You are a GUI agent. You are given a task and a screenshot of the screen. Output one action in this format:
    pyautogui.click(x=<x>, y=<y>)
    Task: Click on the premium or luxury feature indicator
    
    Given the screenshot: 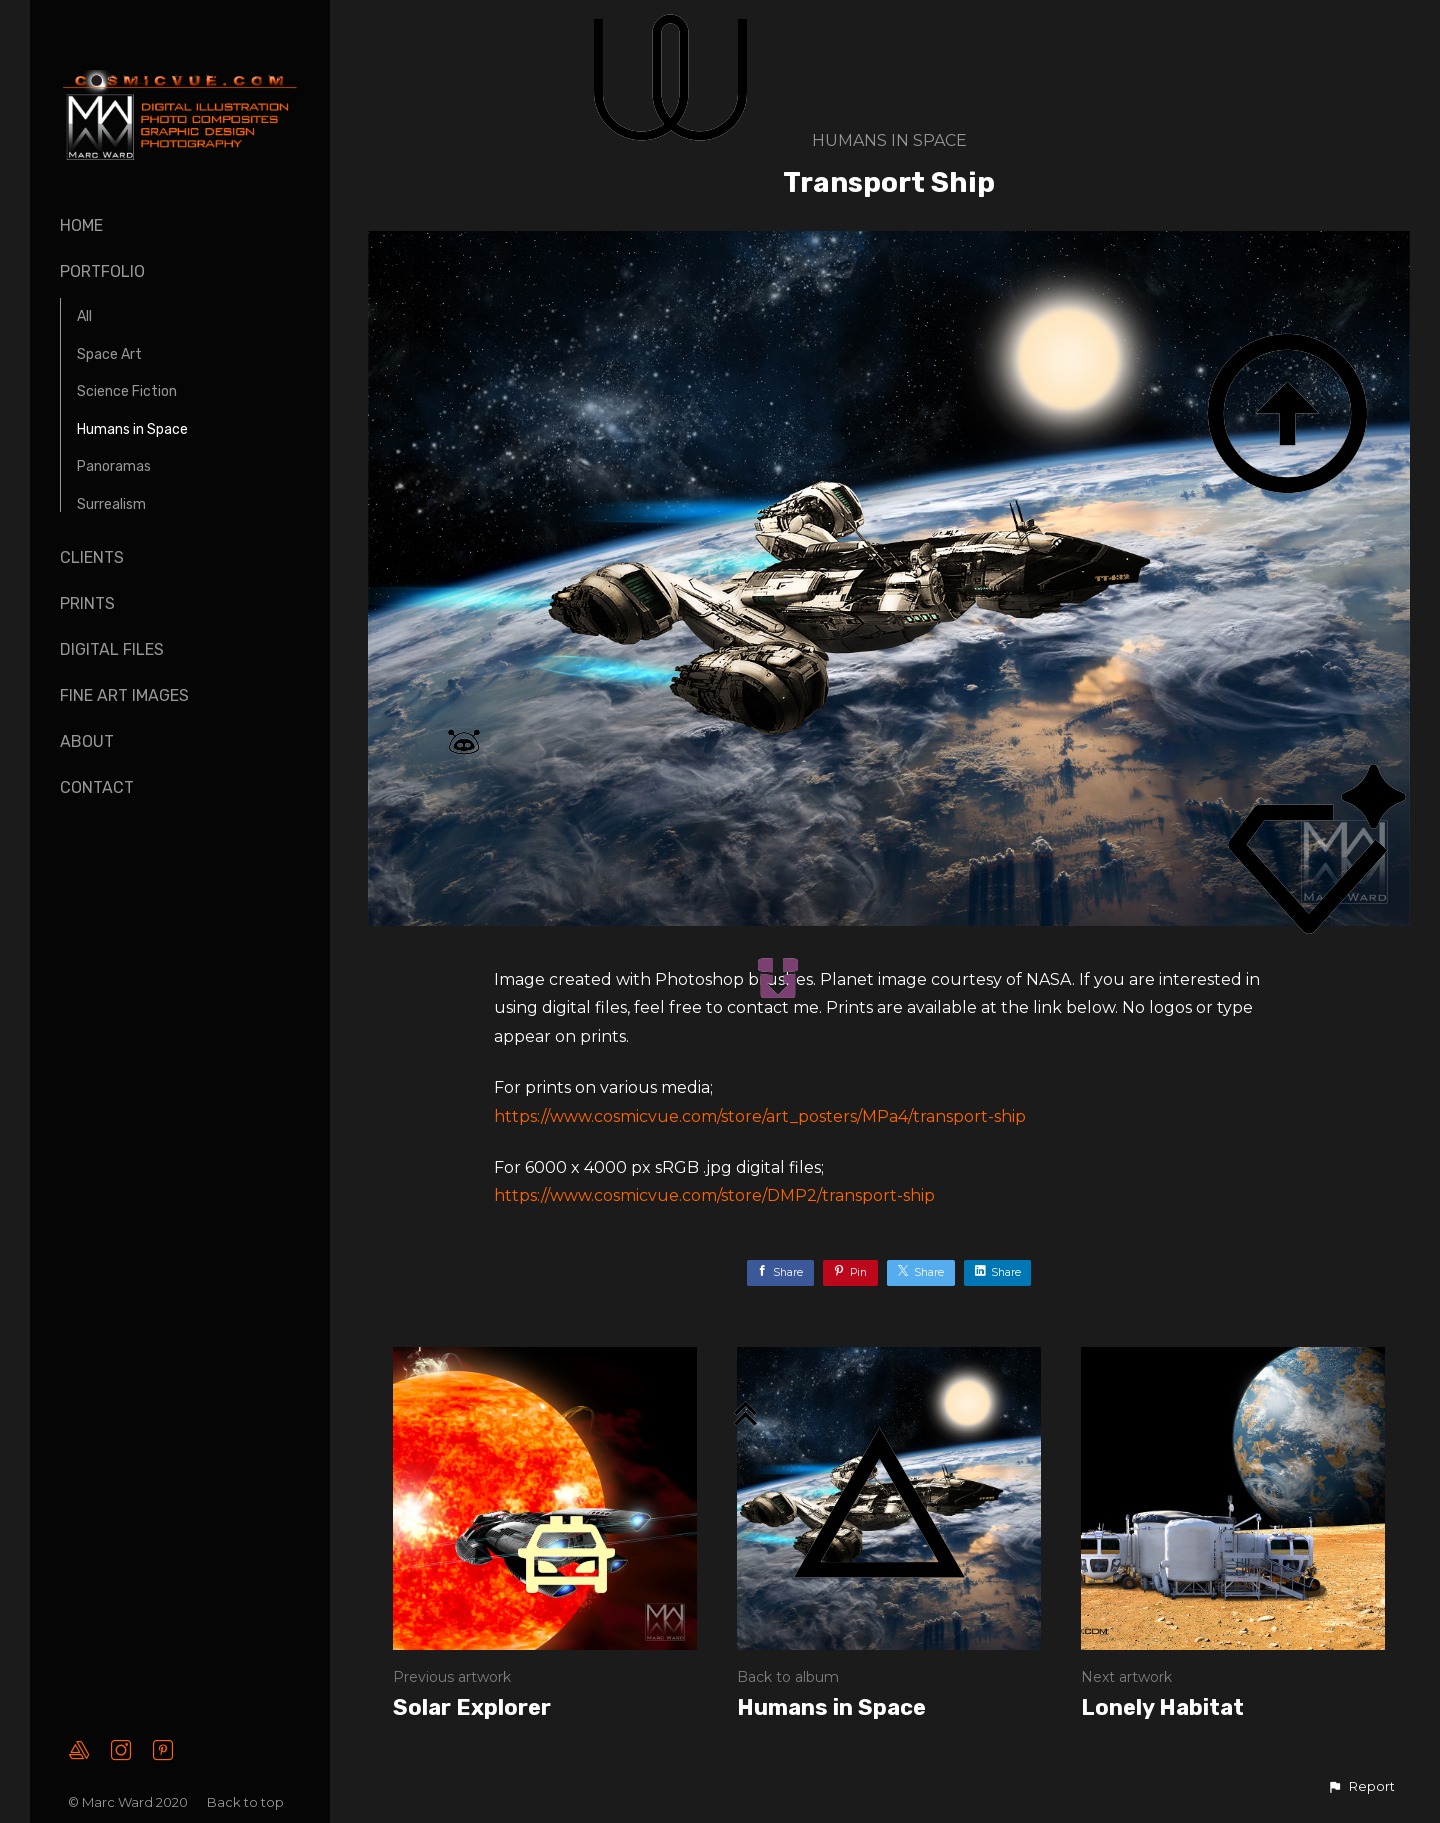 What is the action you would take?
    pyautogui.click(x=1317, y=853)
    